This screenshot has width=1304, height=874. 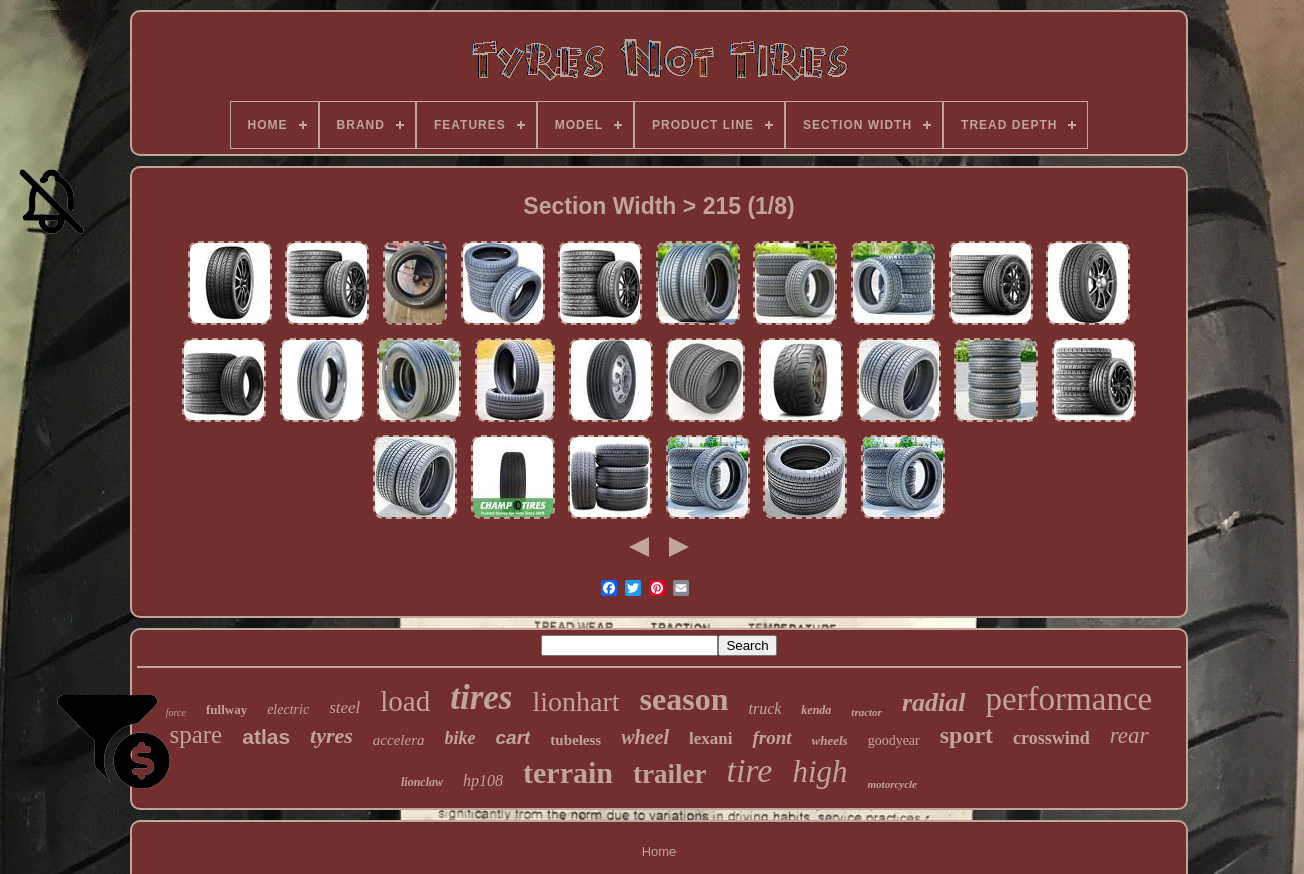 I want to click on filter results by price or cost, so click(x=113, y=732).